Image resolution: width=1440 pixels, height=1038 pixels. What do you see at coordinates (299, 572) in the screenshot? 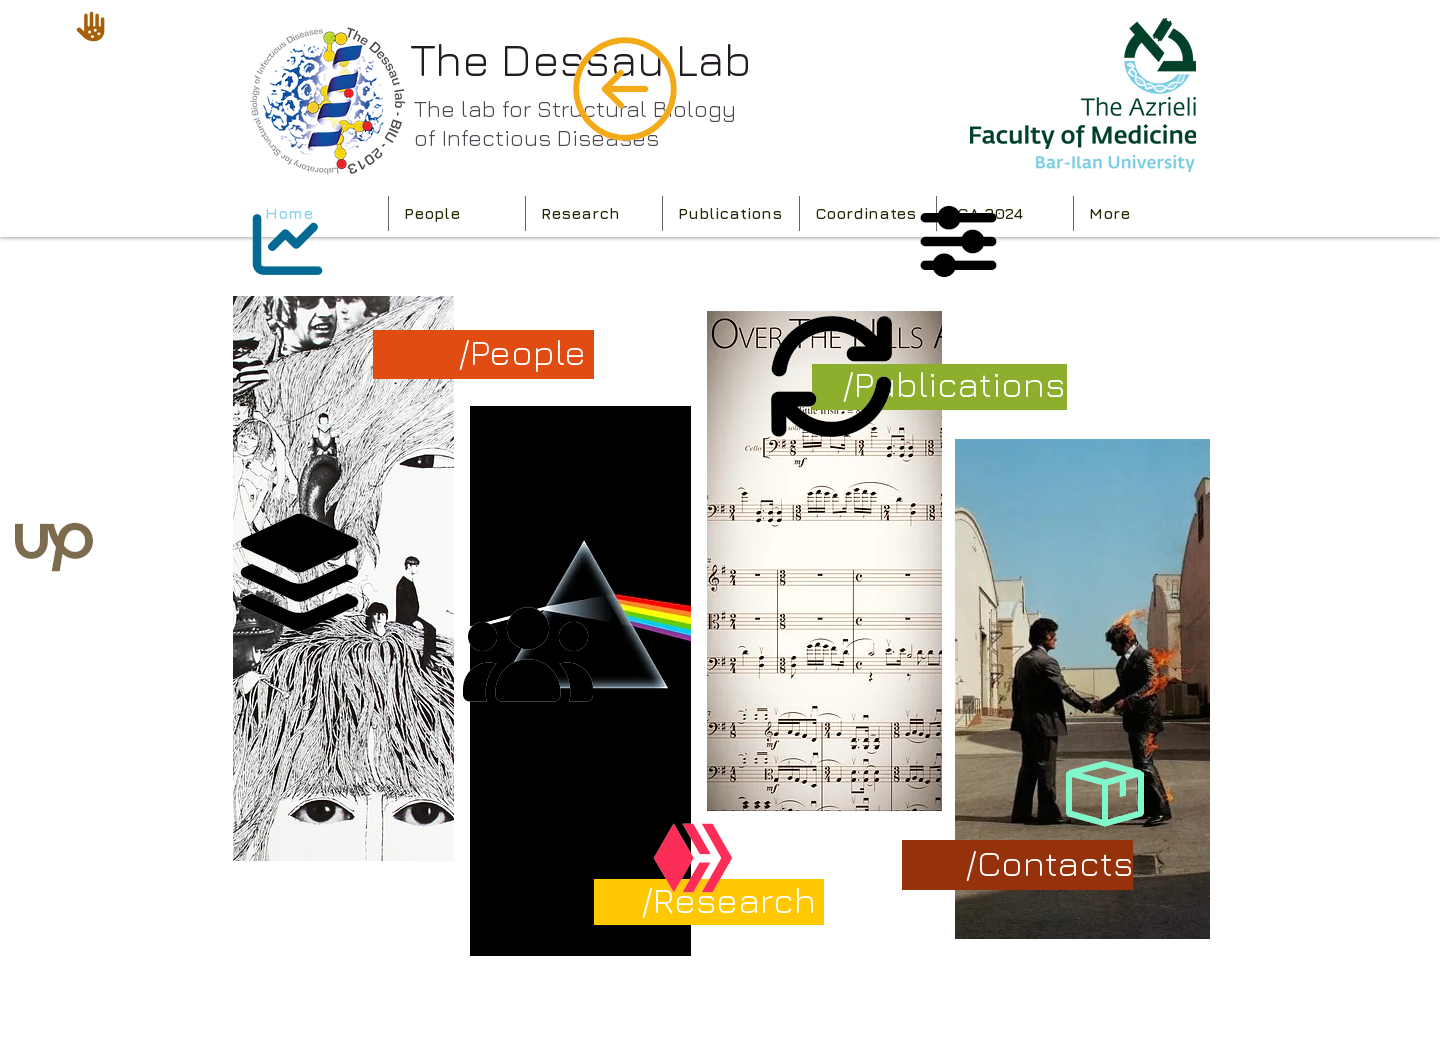
I see `view or manage layers` at bounding box center [299, 572].